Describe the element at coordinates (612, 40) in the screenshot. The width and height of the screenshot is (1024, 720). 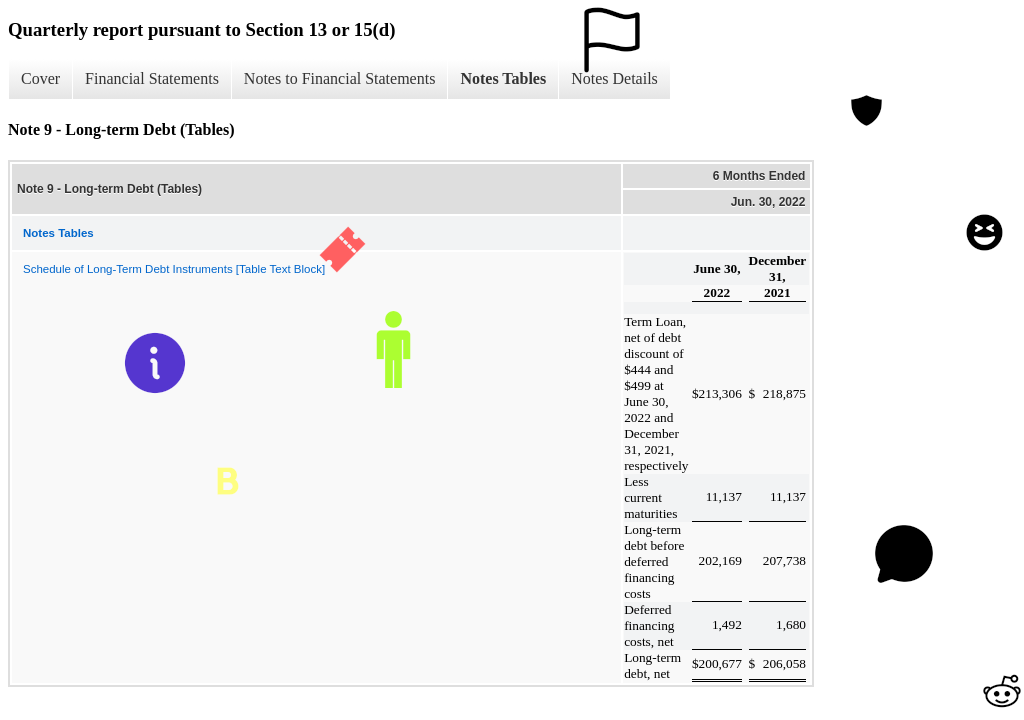
I see `flag or mark an item for follow-up` at that location.